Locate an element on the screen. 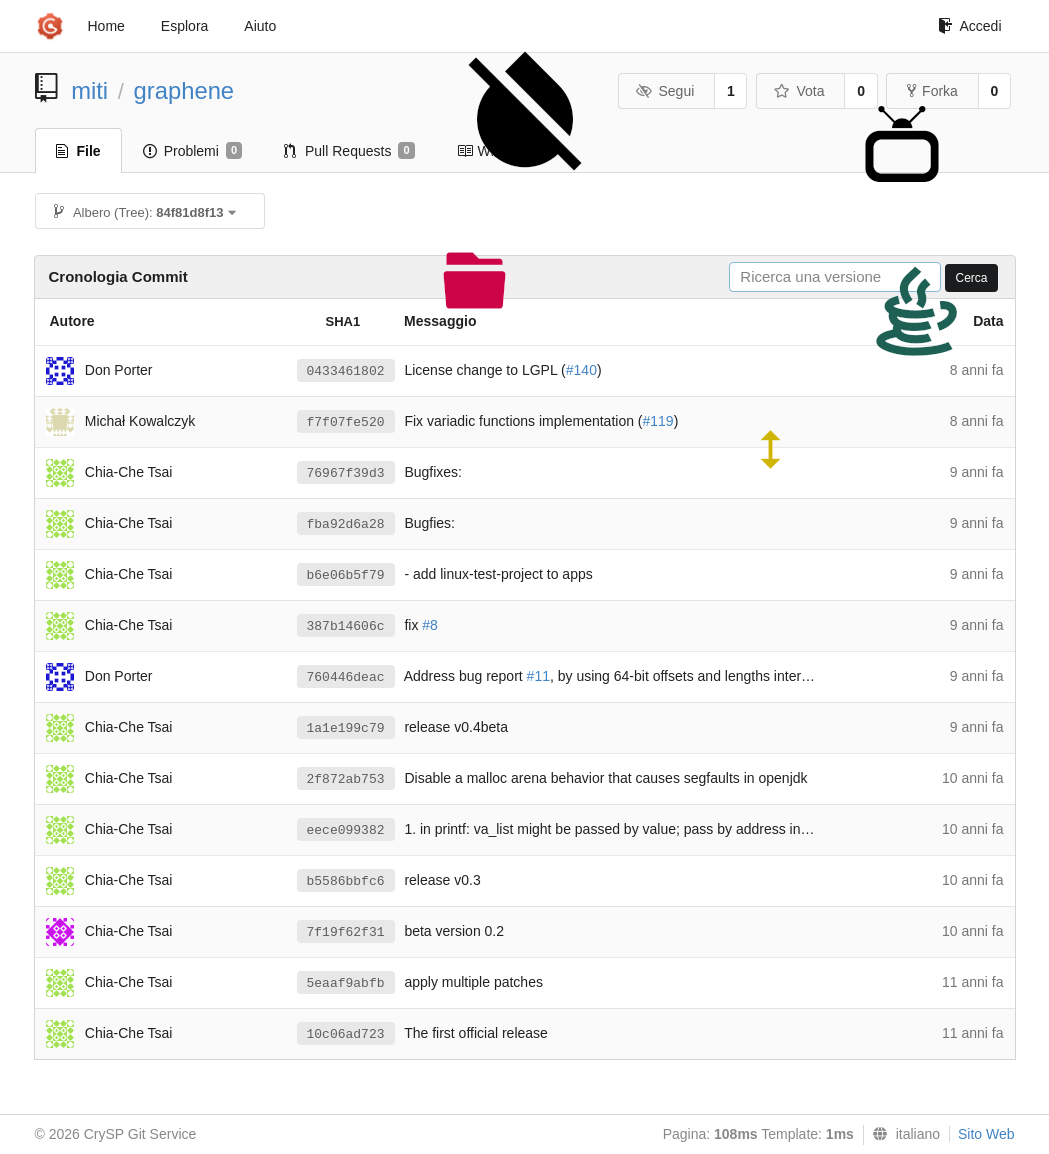 This screenshot has width=1049, height=1154. disable blur effect is located at coordinates (525, 114).